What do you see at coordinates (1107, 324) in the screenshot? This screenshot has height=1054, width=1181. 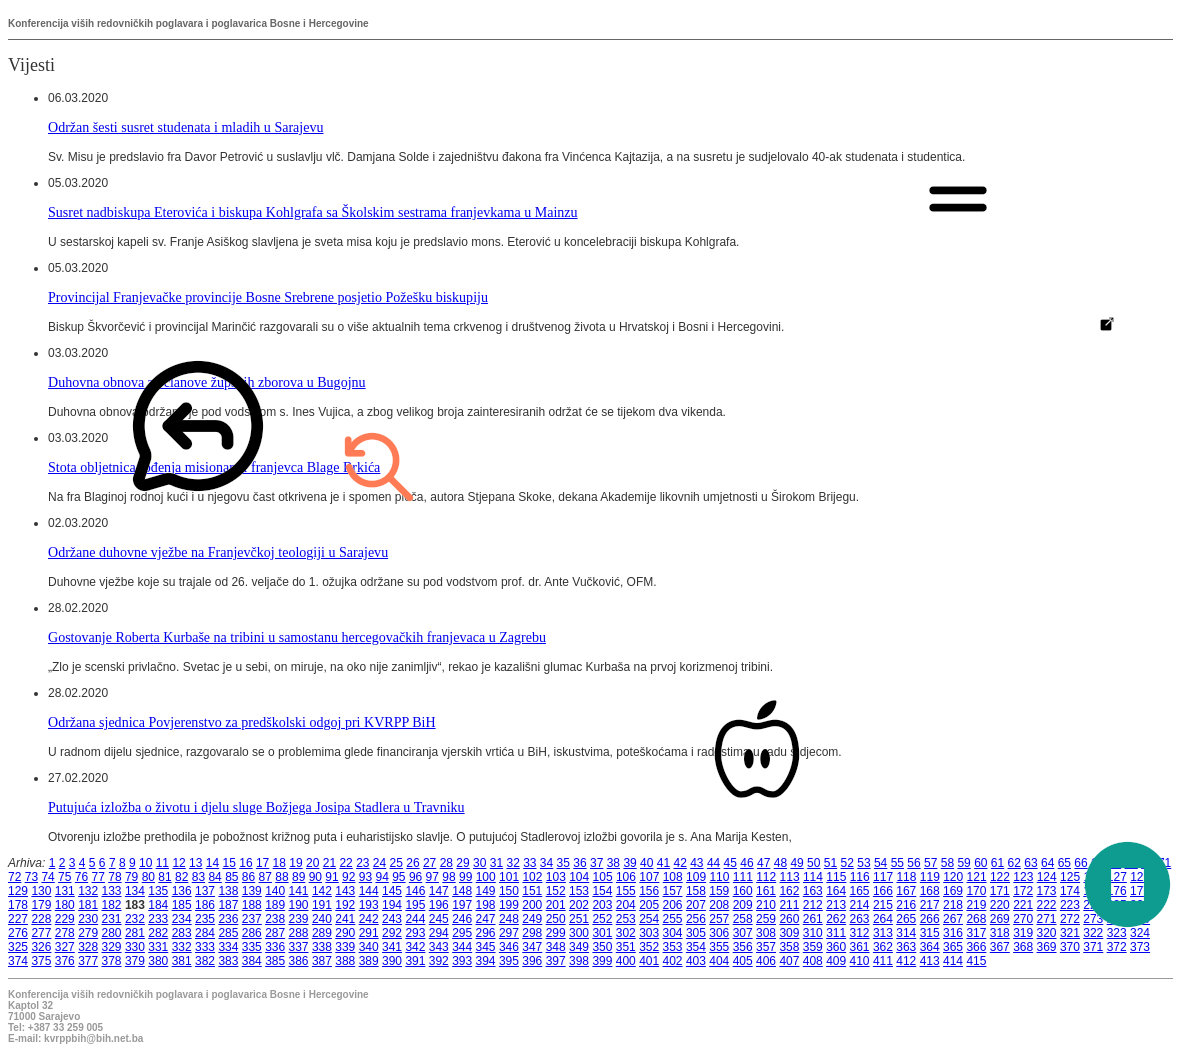 I see `open link in new tab or window` at bounding box center [1107, 324].